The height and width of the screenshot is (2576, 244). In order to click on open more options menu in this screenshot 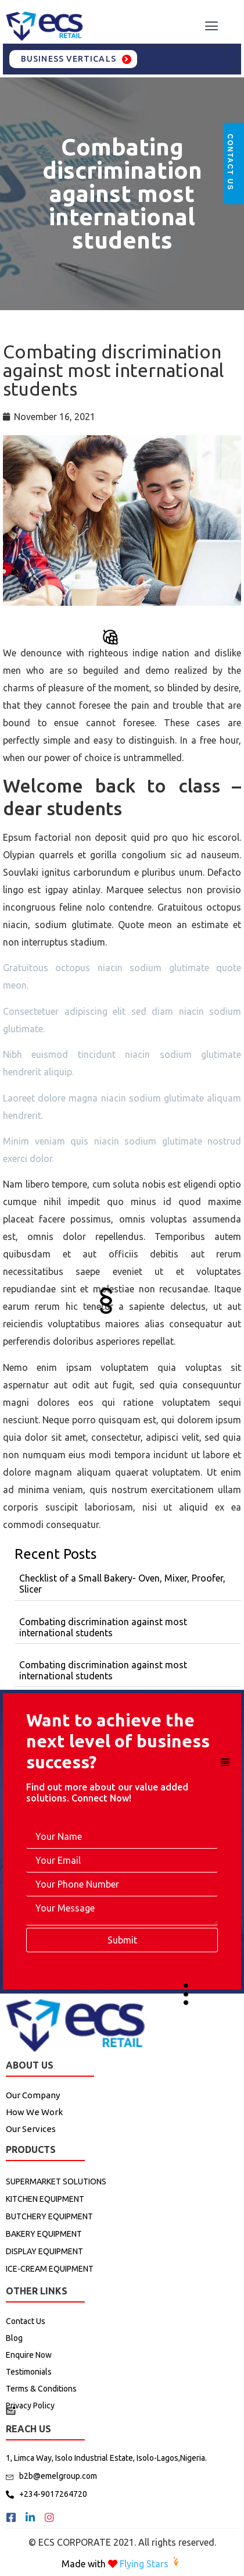, I will do `click(186, 1994)`.